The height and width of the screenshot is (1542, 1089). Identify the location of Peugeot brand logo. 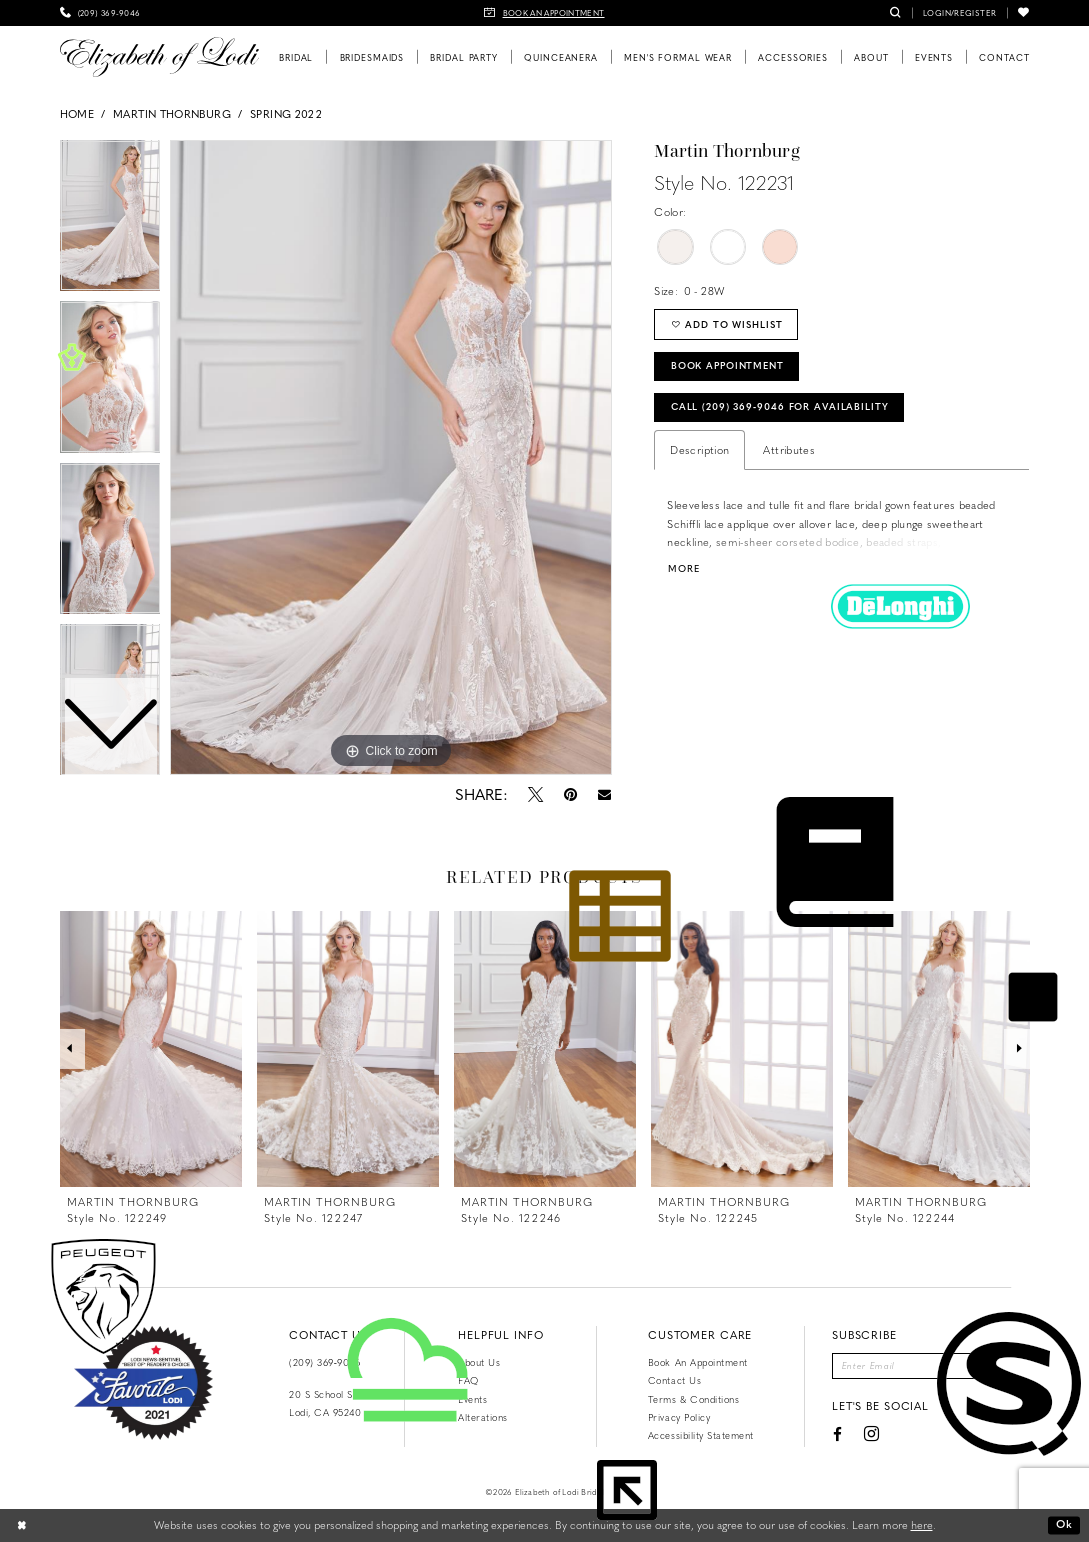
(103, 1296).